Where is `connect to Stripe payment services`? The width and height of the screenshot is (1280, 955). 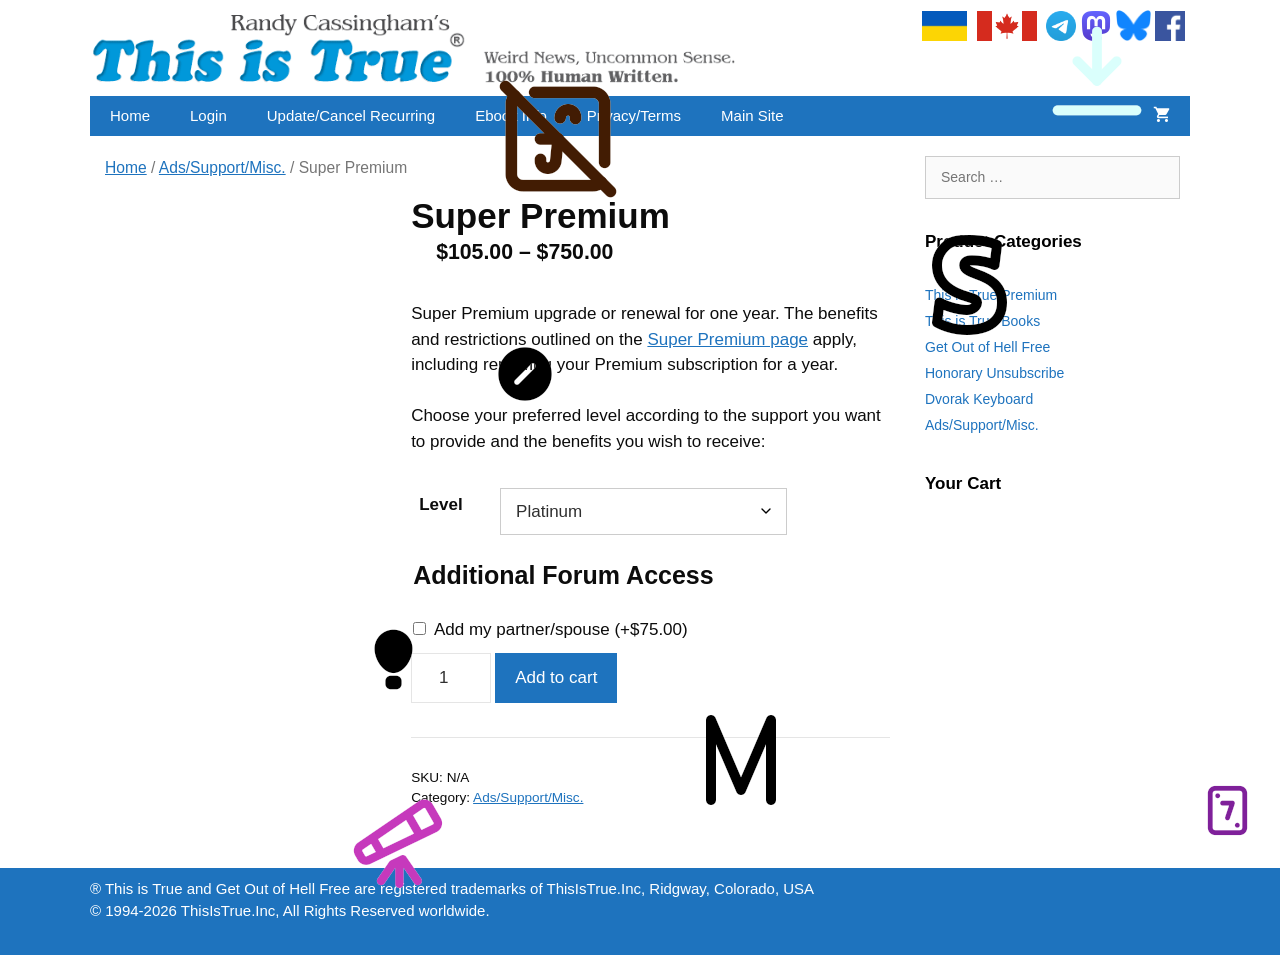
connect to Stripe payment services is located at coordinates (967, 285).